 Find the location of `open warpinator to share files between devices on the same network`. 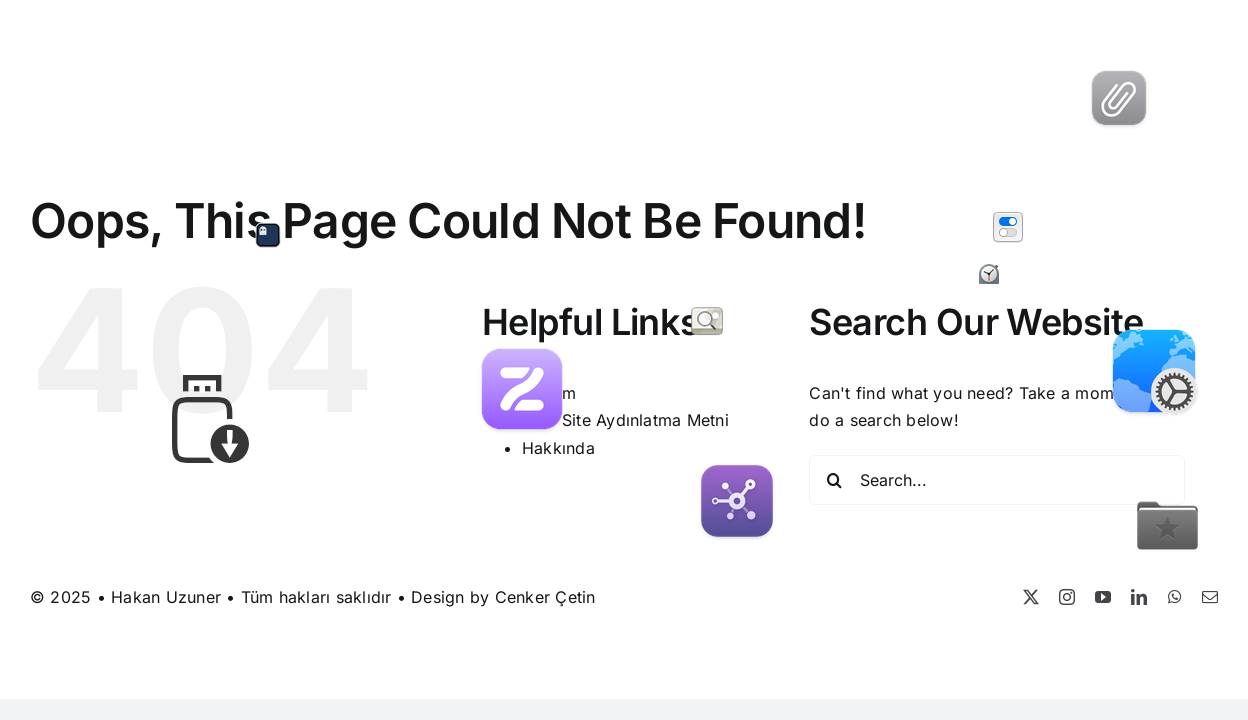

open warpinator to share files between devices on the same network is located at coordinates (737, 501).